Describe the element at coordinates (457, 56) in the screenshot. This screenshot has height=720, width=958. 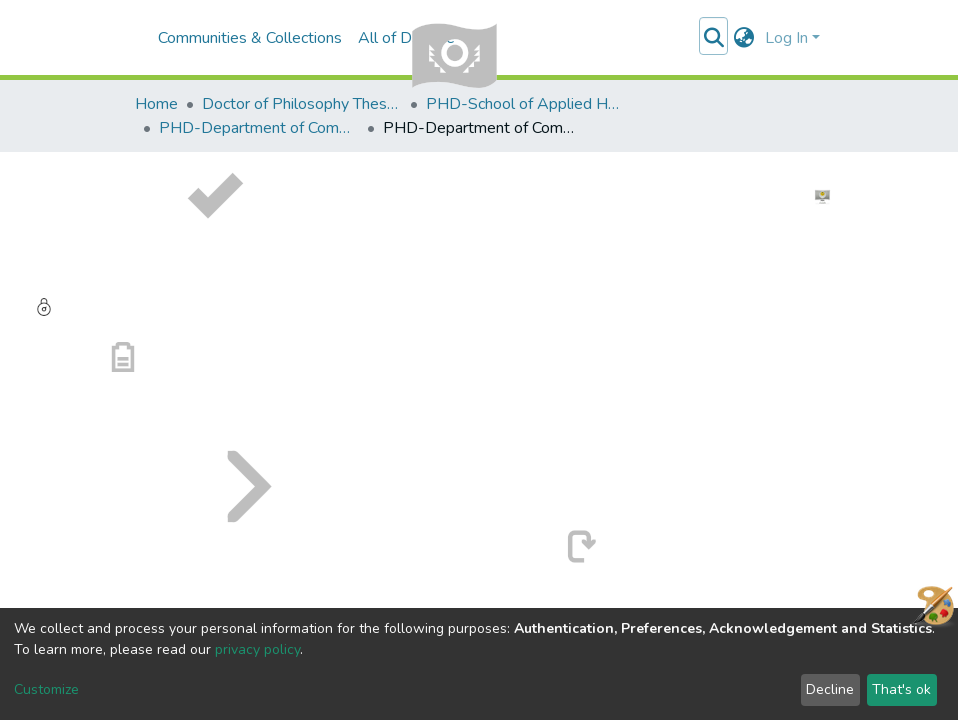
I see `configure language and region settings` at that location.